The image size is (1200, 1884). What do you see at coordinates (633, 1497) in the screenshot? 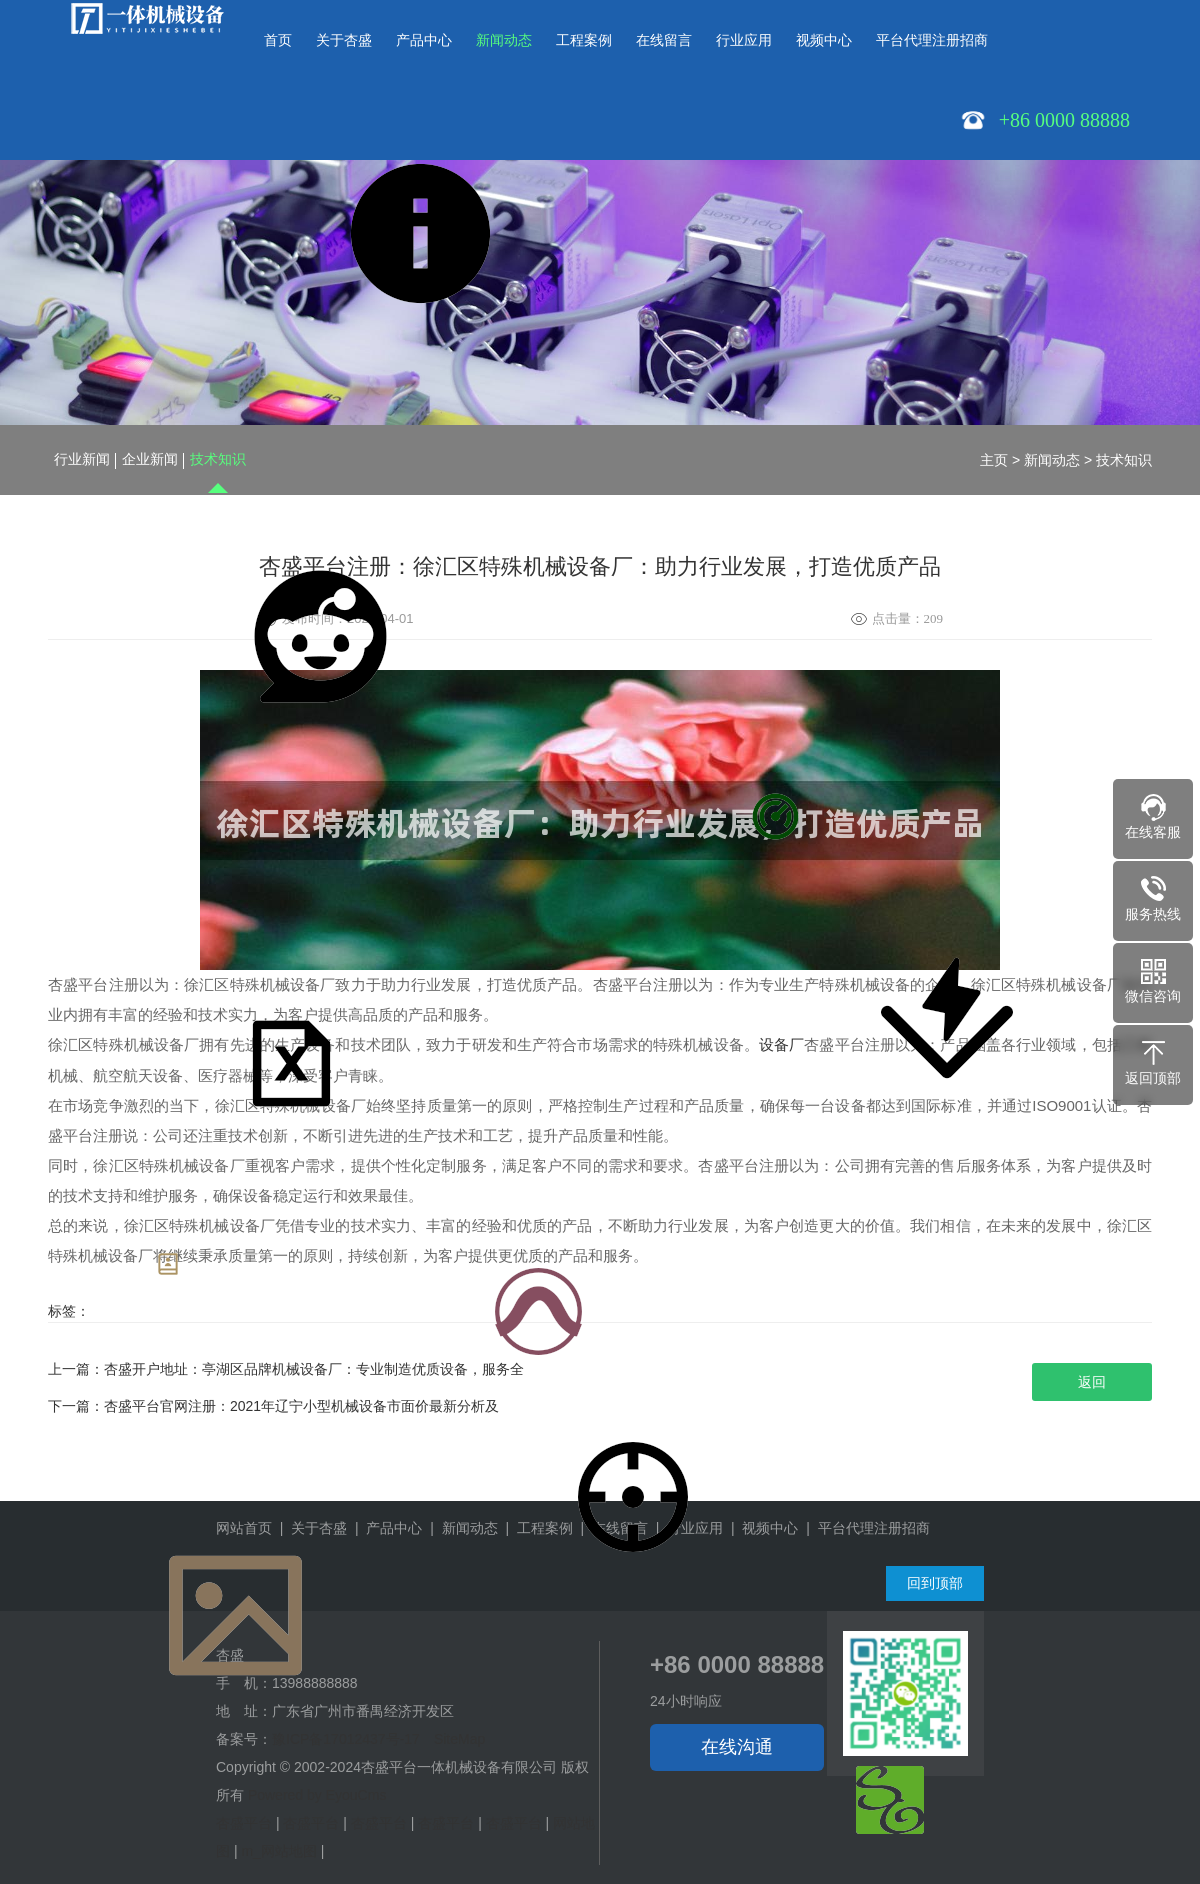
I see `center or focus on current location` at bounding box center [633, 1497].